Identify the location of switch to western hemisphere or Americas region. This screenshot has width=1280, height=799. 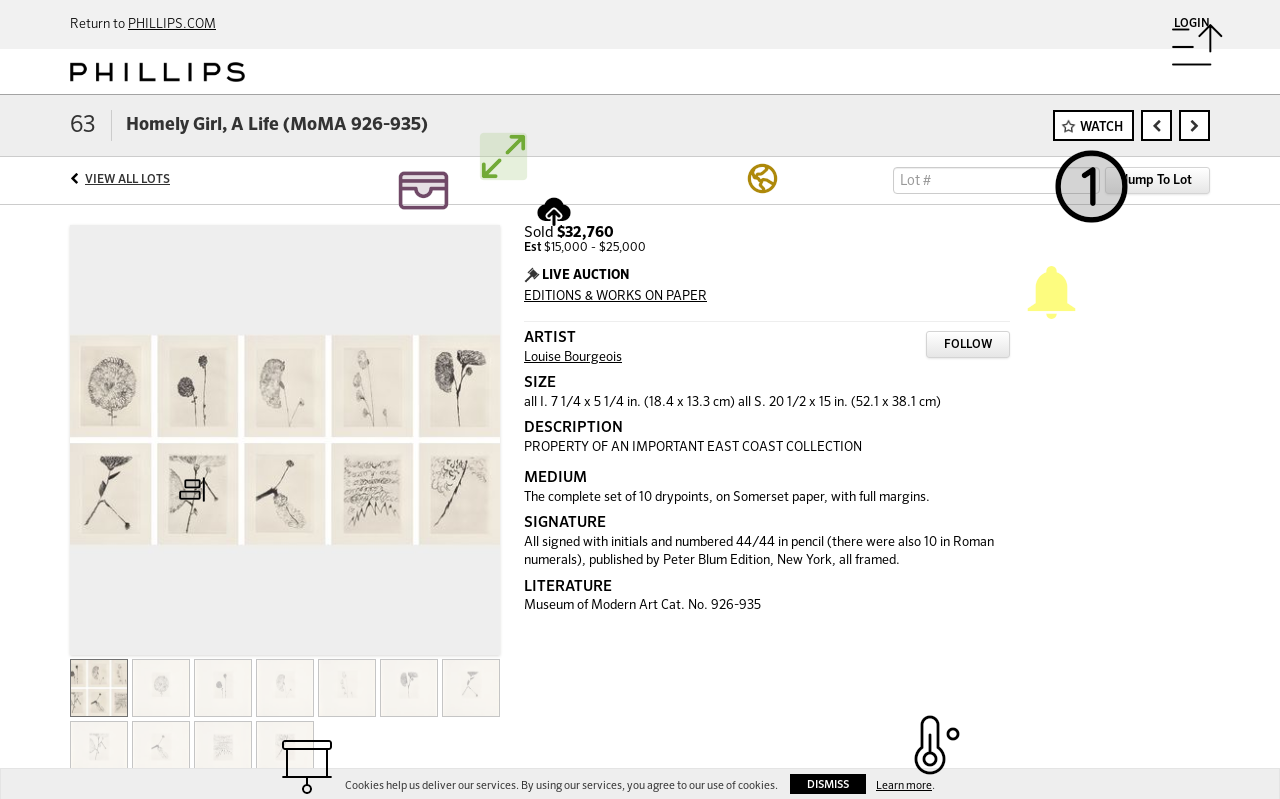
(762, 178).